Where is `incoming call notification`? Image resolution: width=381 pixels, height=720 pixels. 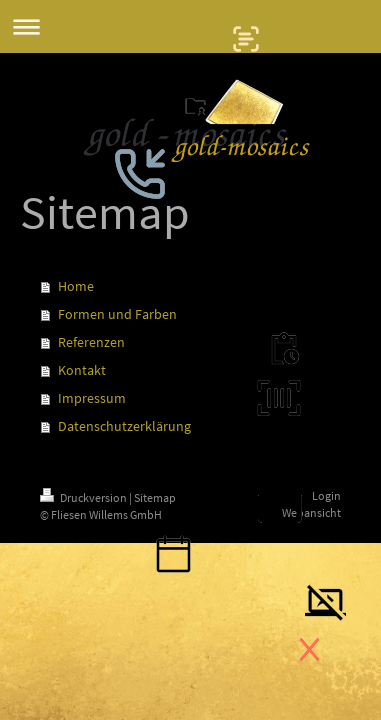 incoming call notification is located at coordinates (140, 174).